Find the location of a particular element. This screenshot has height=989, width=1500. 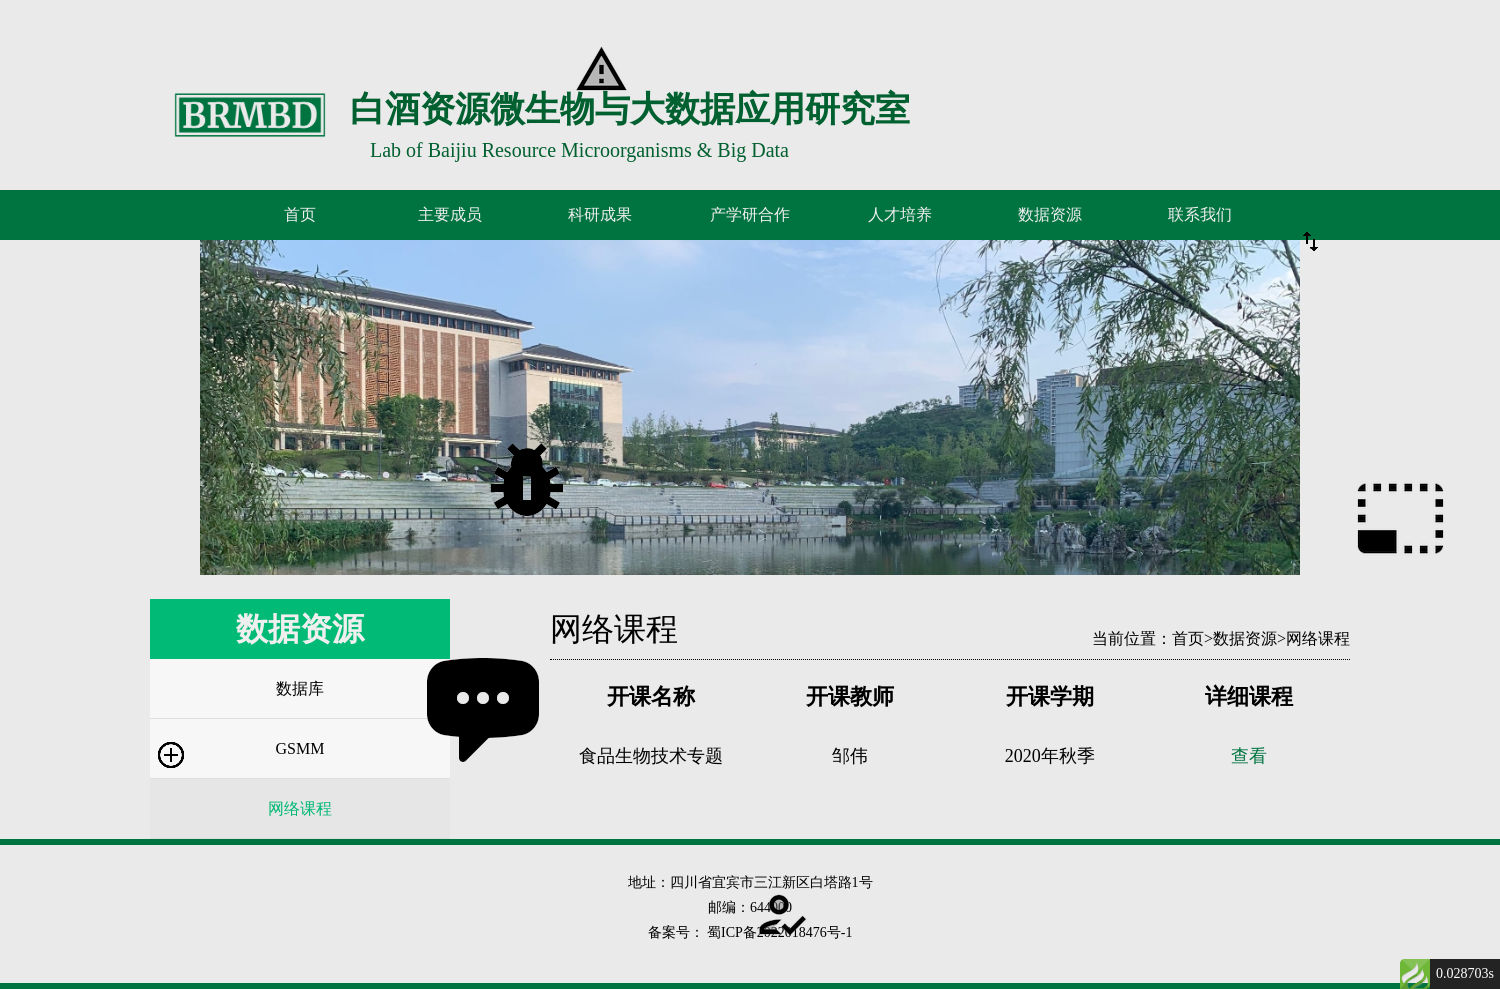

open chat or messaging is located at coordinates (483, 710).